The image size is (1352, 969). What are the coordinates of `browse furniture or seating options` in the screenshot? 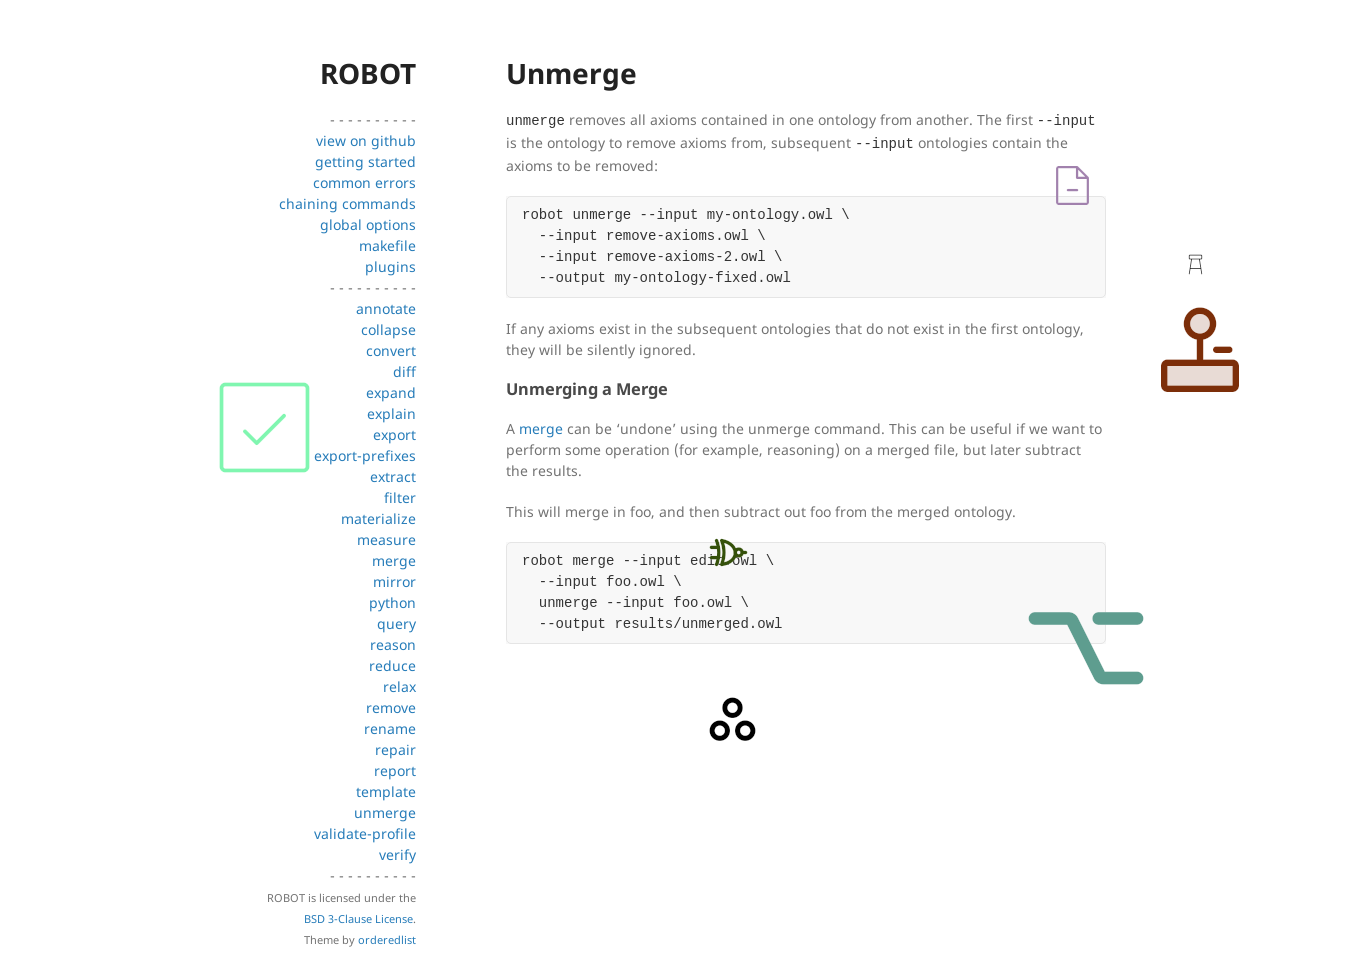 It's located at (1195, 264).